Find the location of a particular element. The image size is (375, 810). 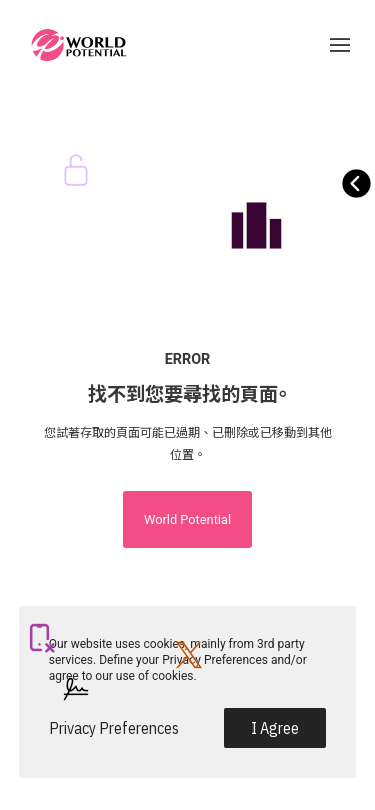

view rankings or leaderboard is located at coordinates (256, 225).